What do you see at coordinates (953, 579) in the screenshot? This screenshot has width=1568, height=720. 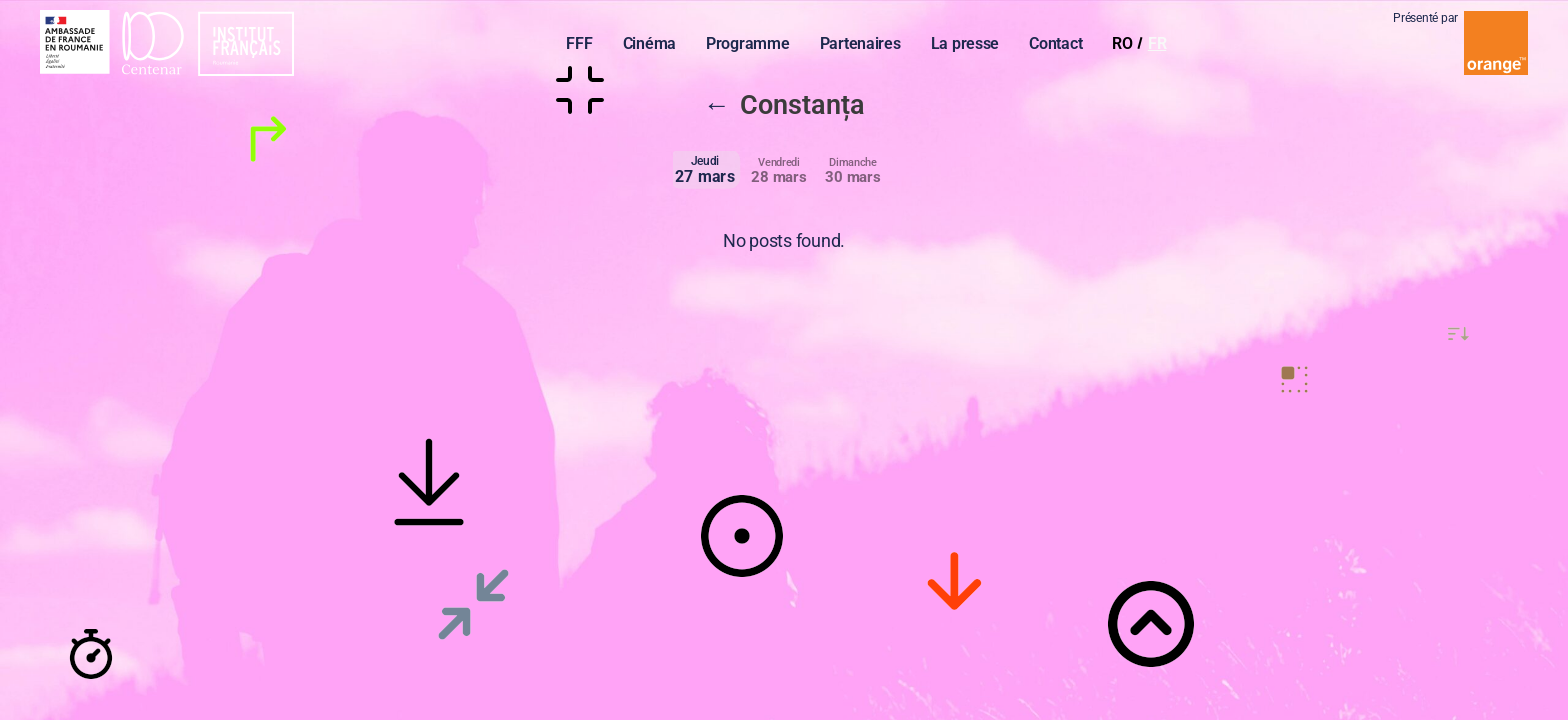 I see `scroll down or view more content` at bounding box center [953, 579].